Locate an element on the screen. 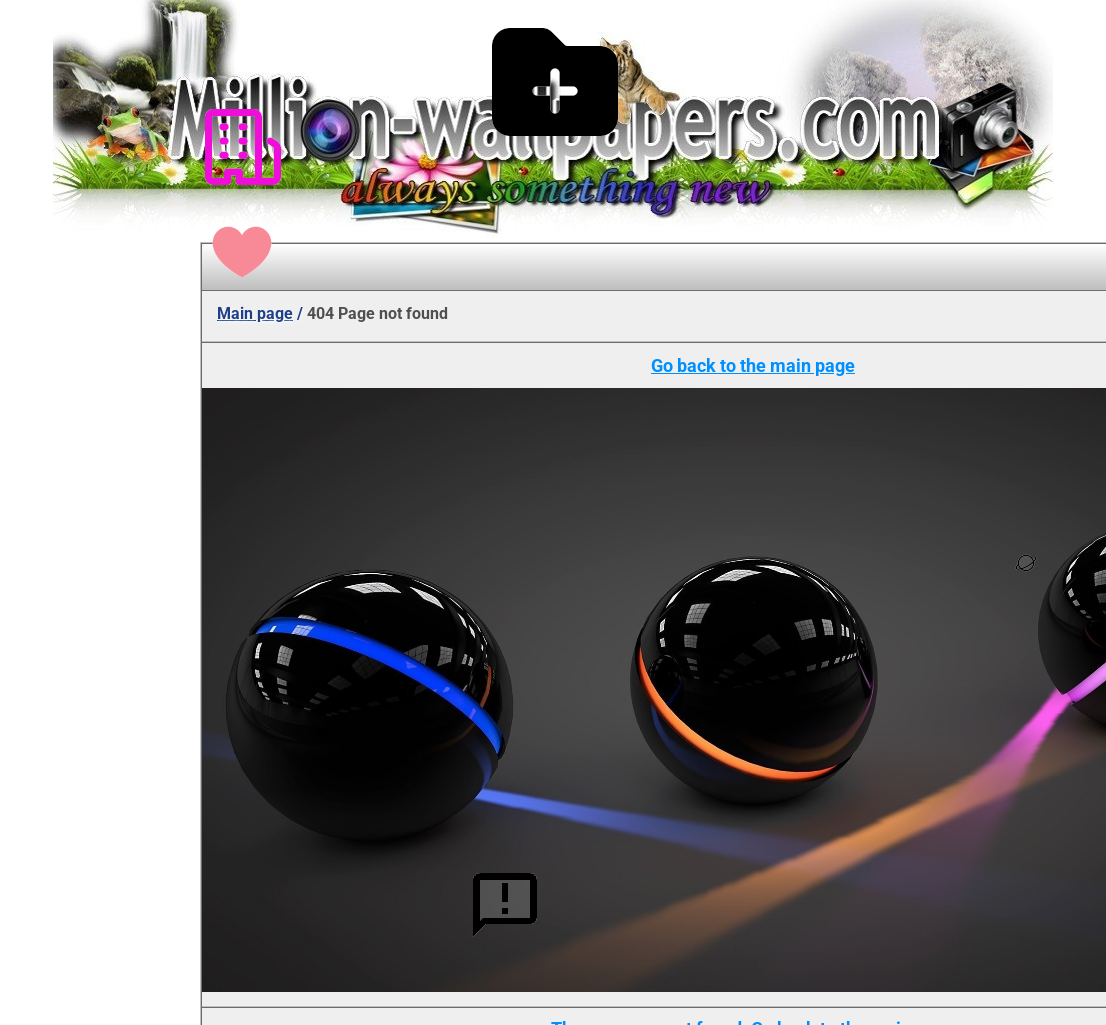 This screenshot has height=1025, width=1106. view organization settings is located at coordinates (243, 147).